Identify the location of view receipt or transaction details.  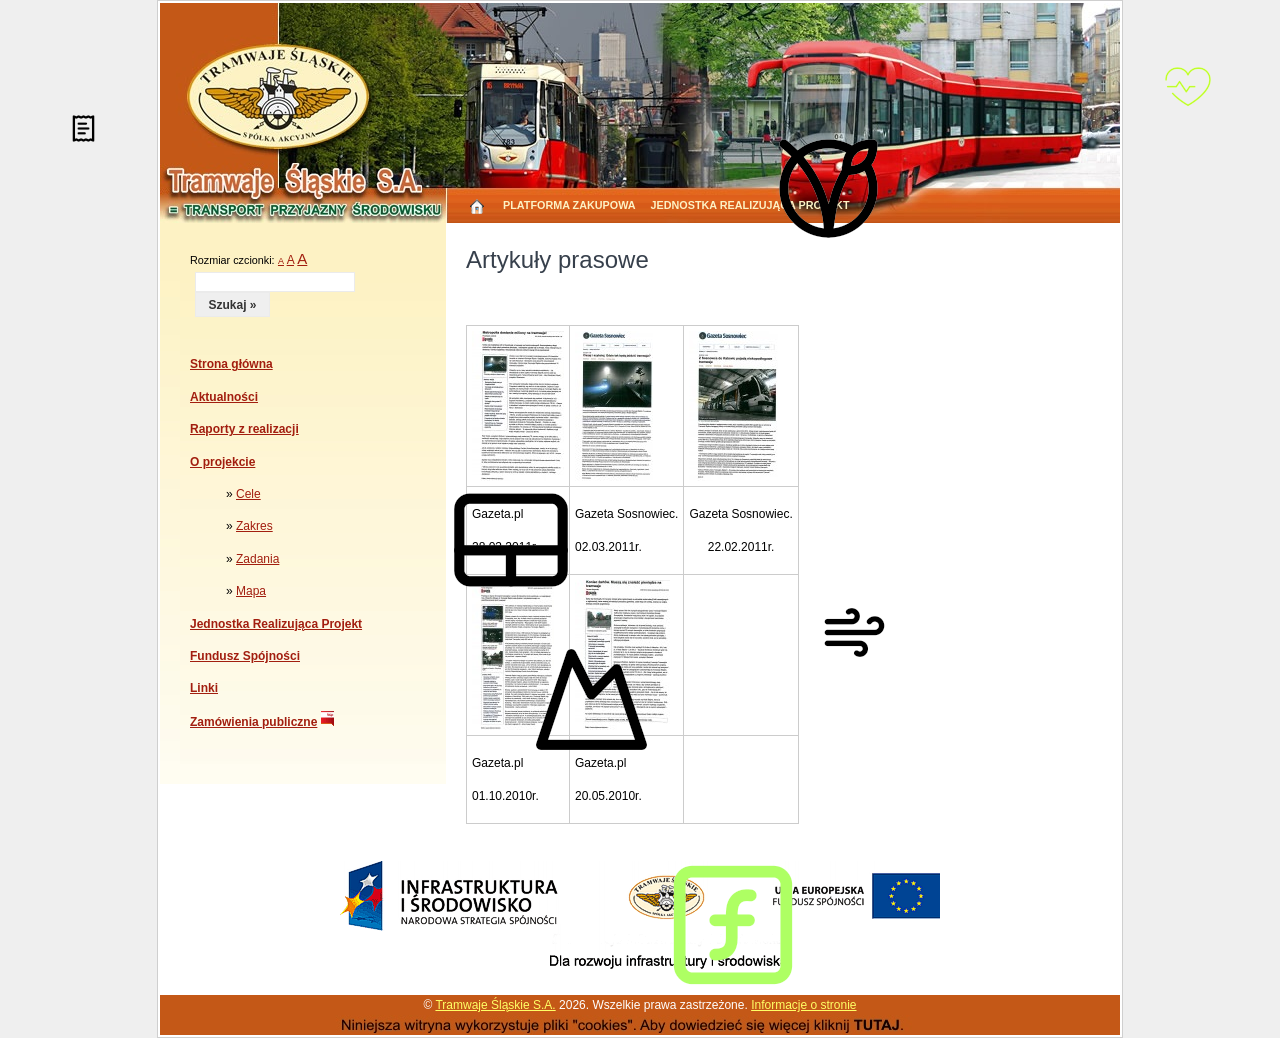
(83, 128).